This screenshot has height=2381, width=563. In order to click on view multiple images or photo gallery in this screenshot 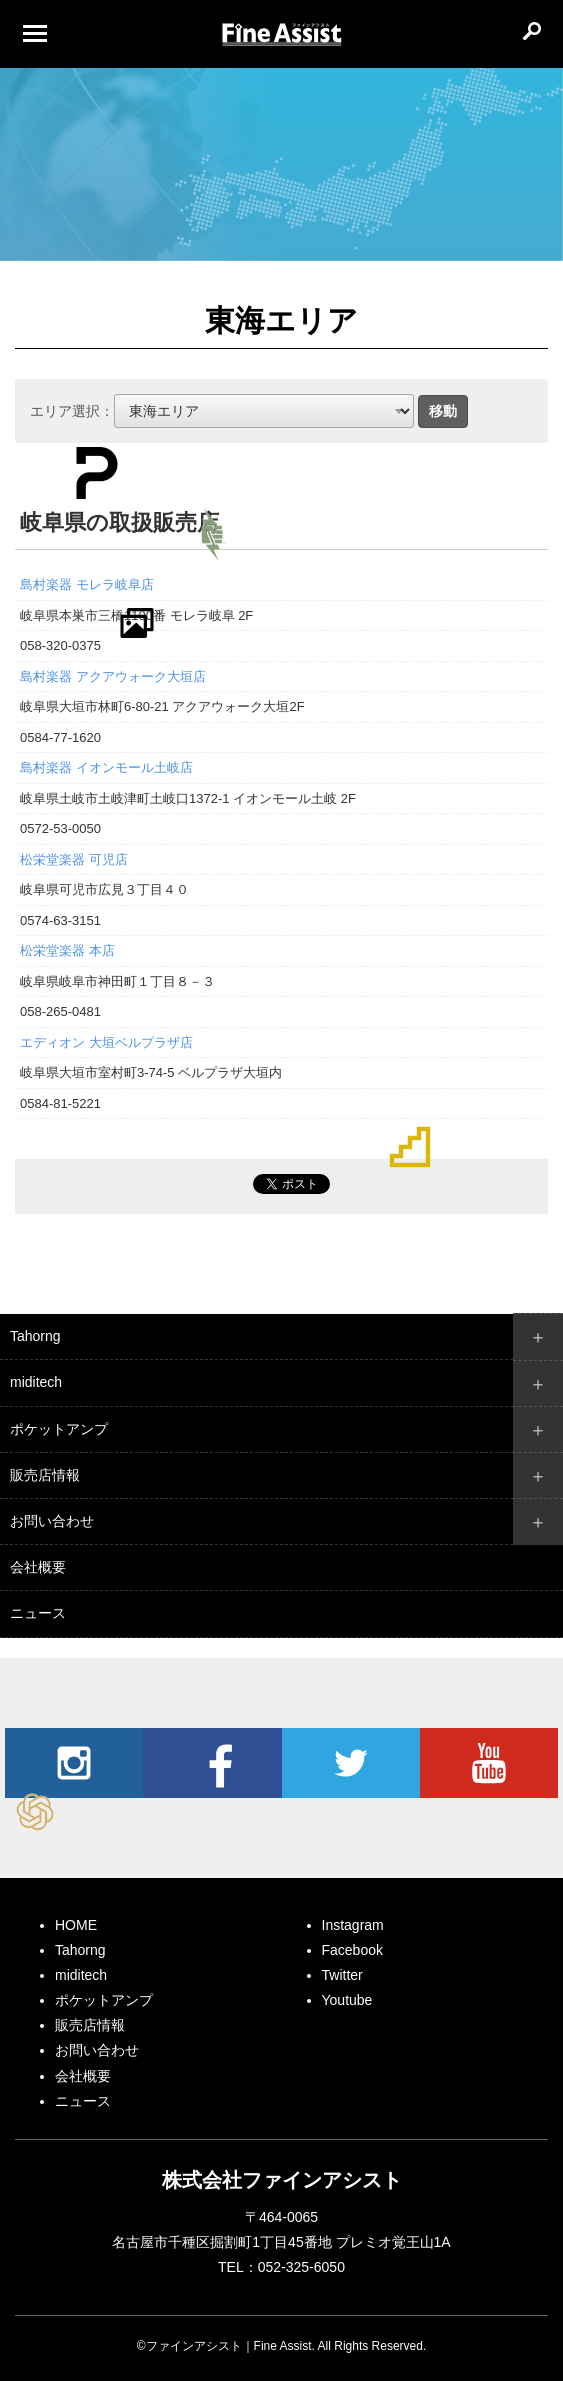, I will do `click(137, 623)`.